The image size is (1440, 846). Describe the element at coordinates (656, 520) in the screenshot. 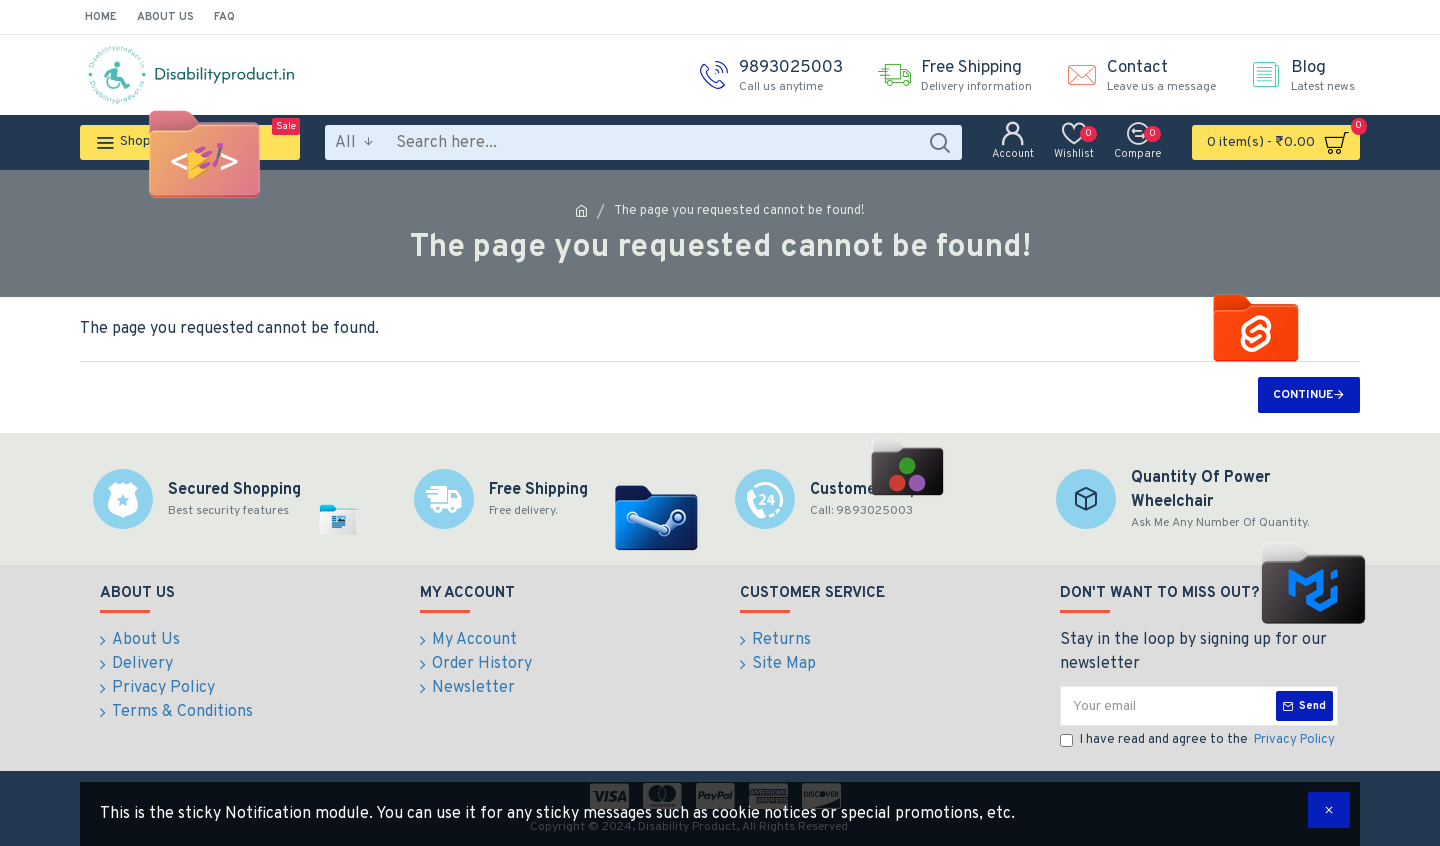

I see `open your Steam games folder` at that location.